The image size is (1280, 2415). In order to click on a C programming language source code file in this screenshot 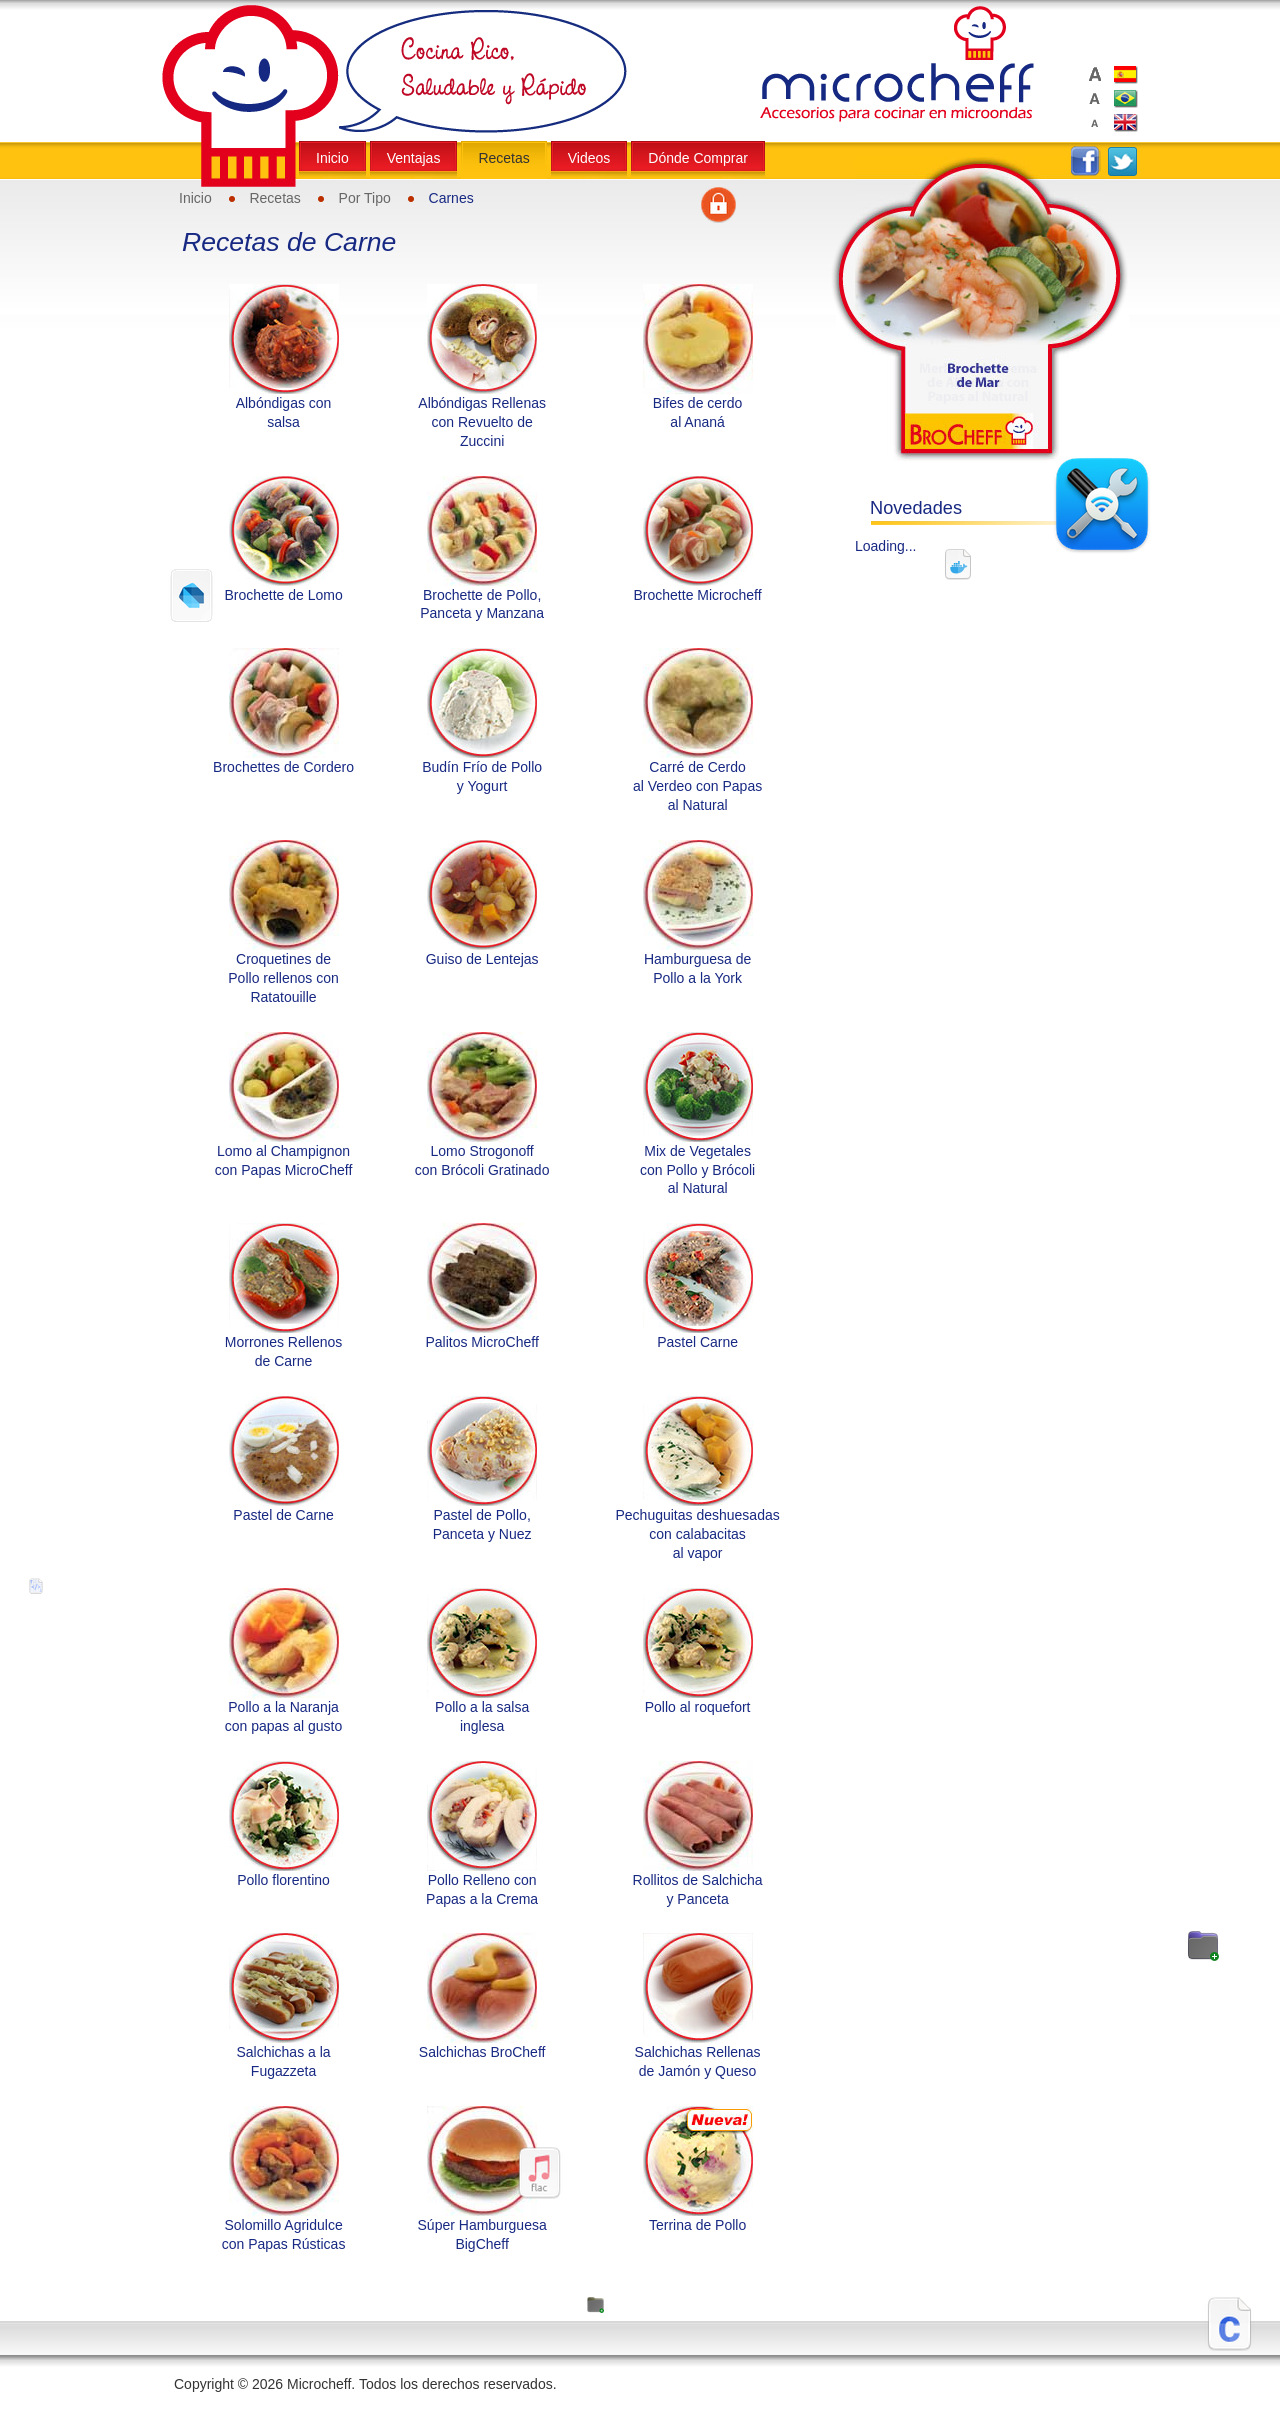, I will do `click(1229, 2323)`.